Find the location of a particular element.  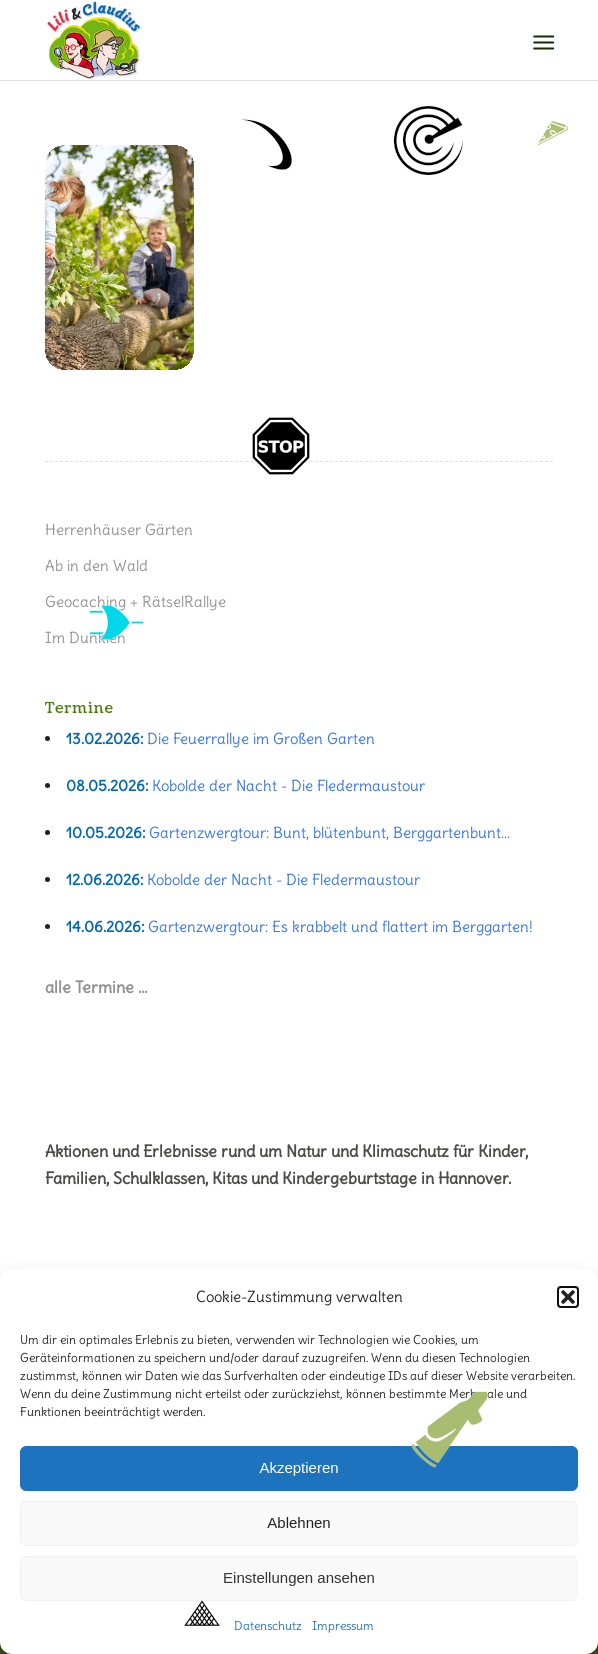

view information about the Louvre museum is located at coordinates (202, 1614).